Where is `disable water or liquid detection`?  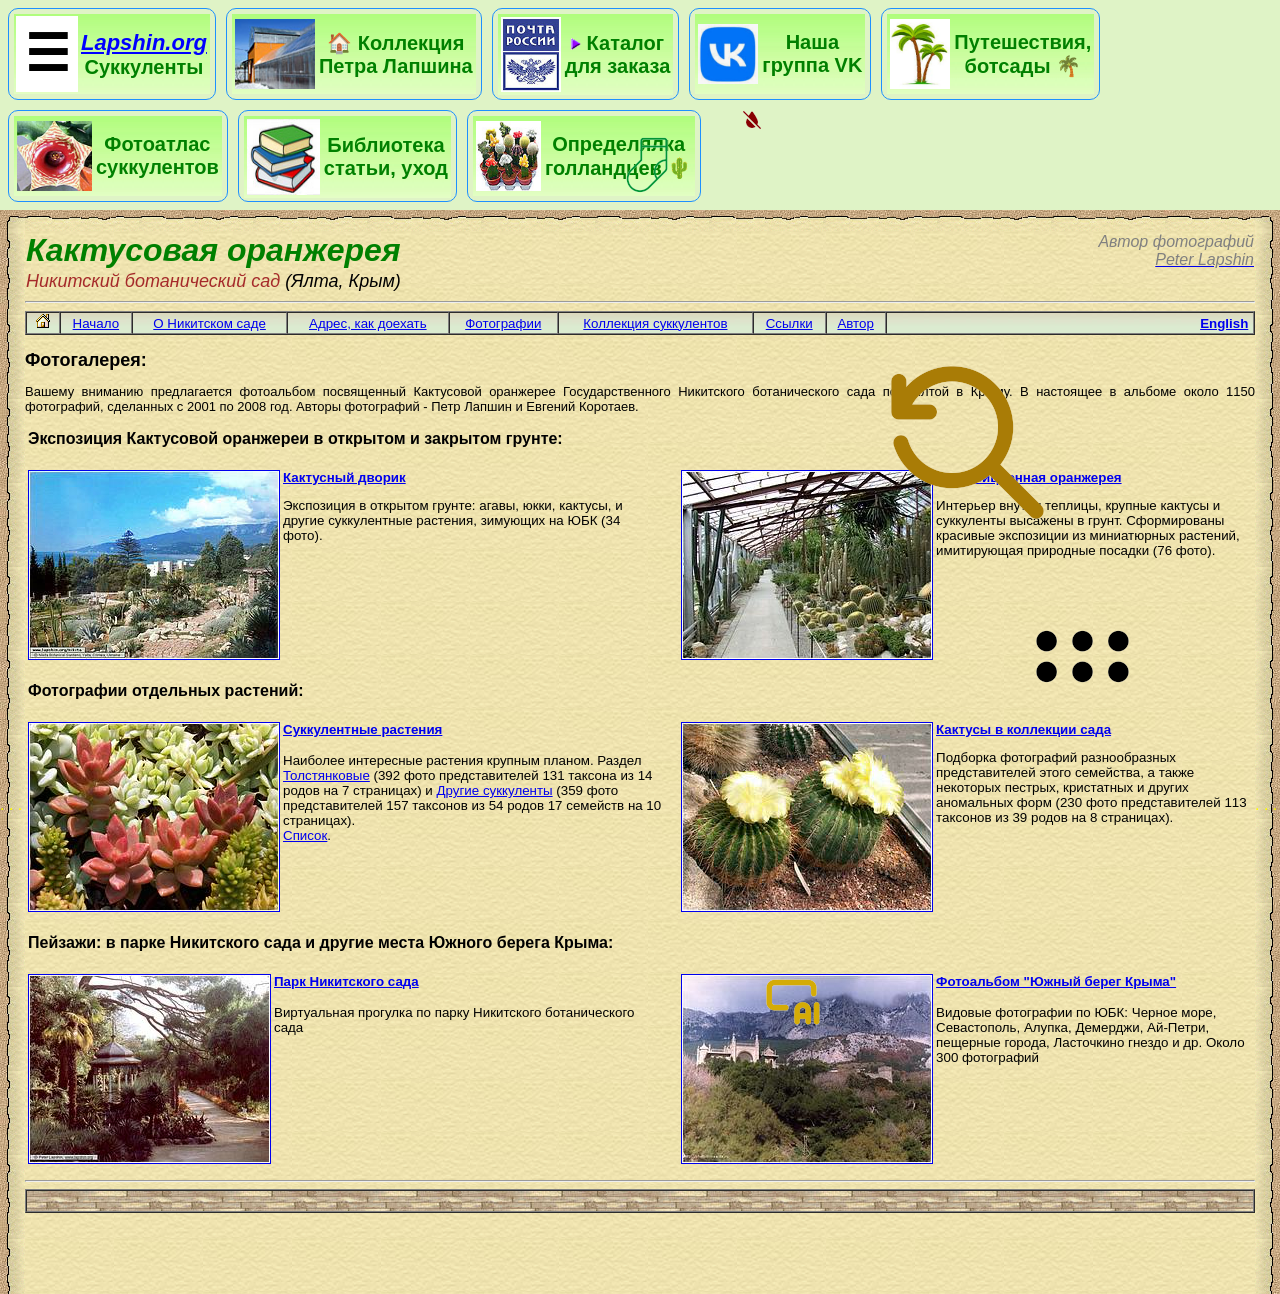
disable water or liquid detection is located at coordinates (752, 120).